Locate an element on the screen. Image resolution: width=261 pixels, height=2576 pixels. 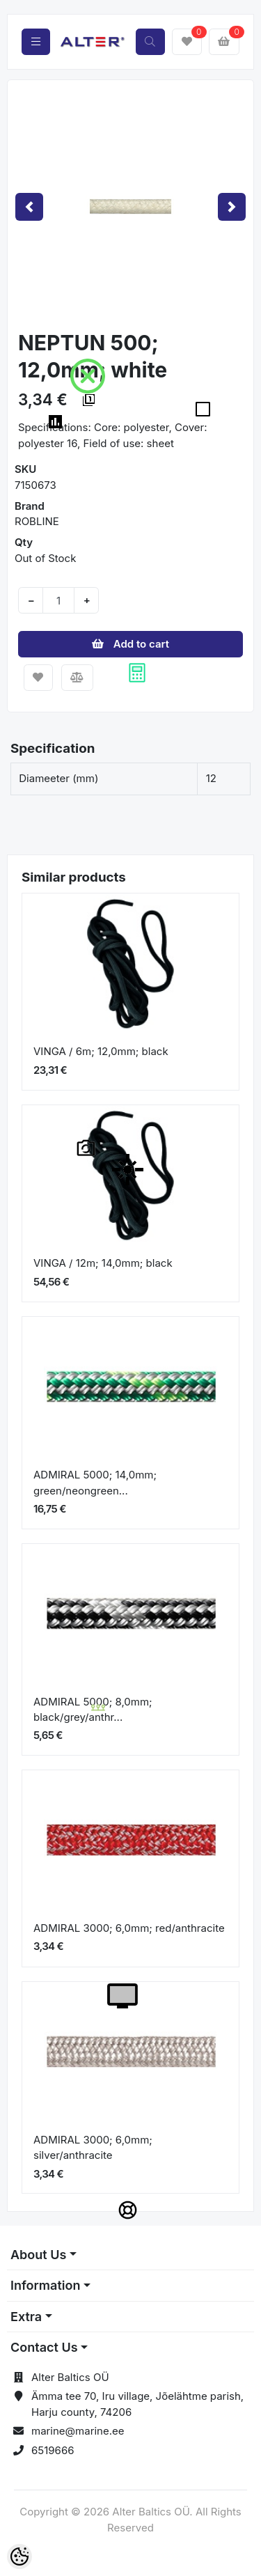
enable party mode for shared photo capture is located at coordinates (86, 1148).